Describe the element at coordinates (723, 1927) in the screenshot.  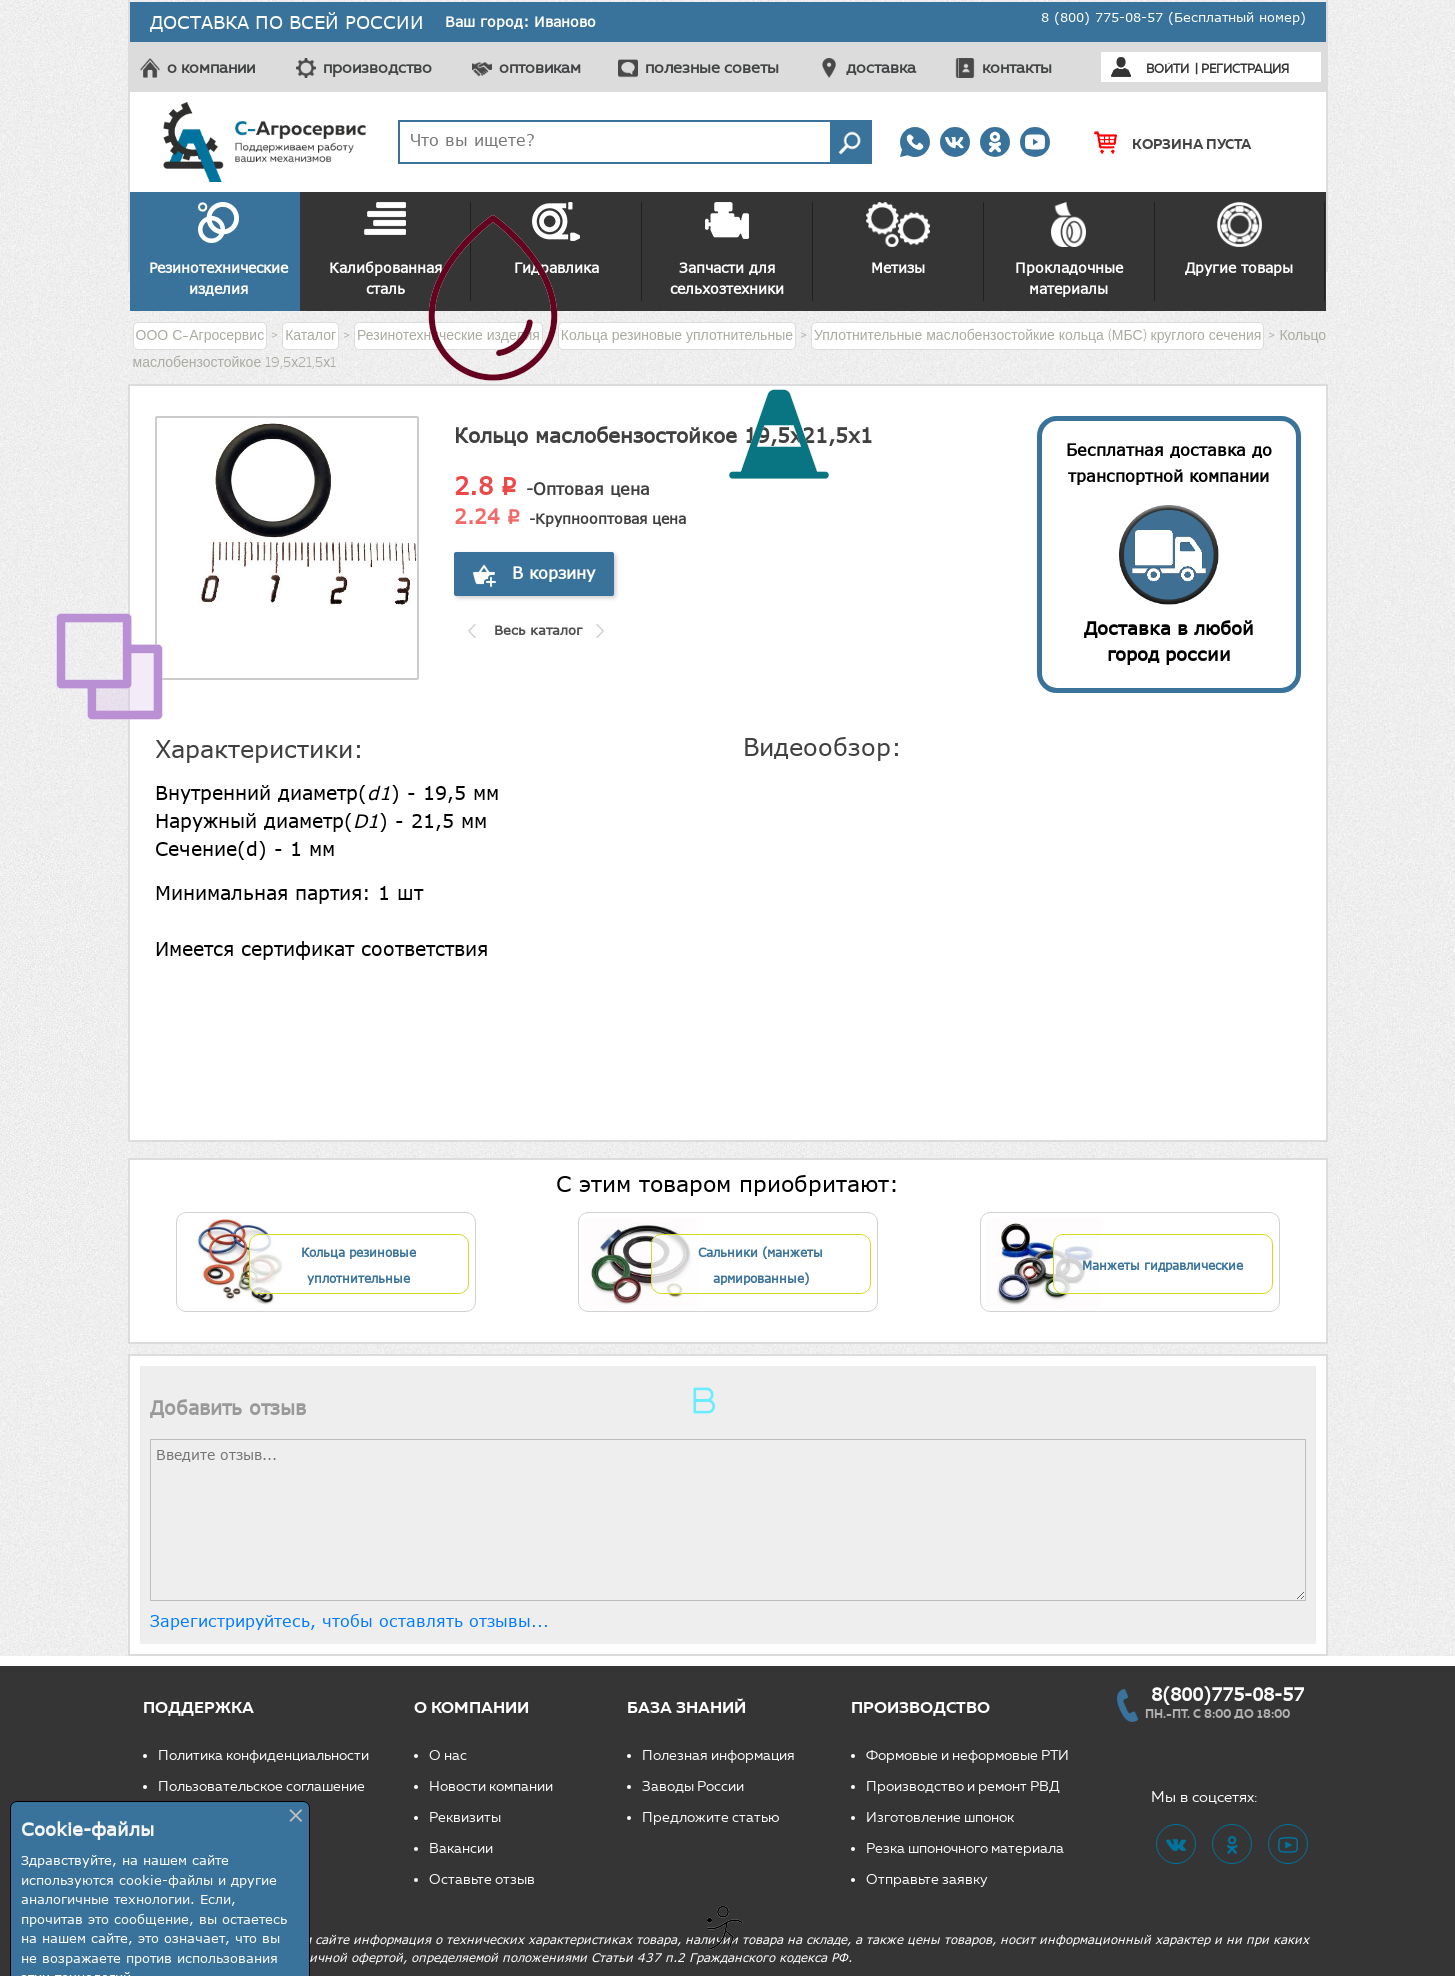
I see `throw or toss an item` at that location.